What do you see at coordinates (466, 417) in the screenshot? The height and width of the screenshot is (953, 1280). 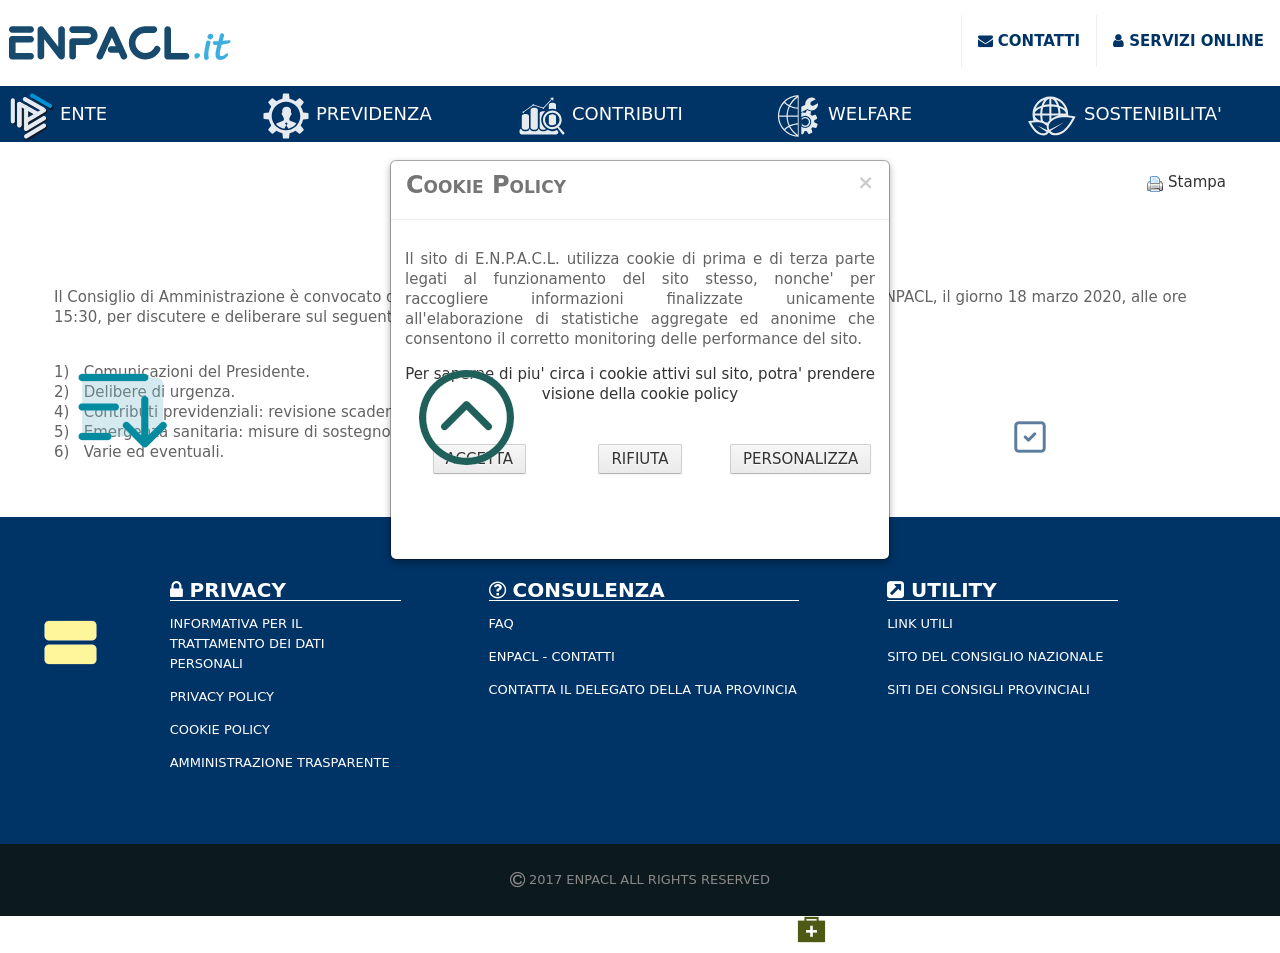 I see `scroll to top of page` at bounding box center [466, 417].